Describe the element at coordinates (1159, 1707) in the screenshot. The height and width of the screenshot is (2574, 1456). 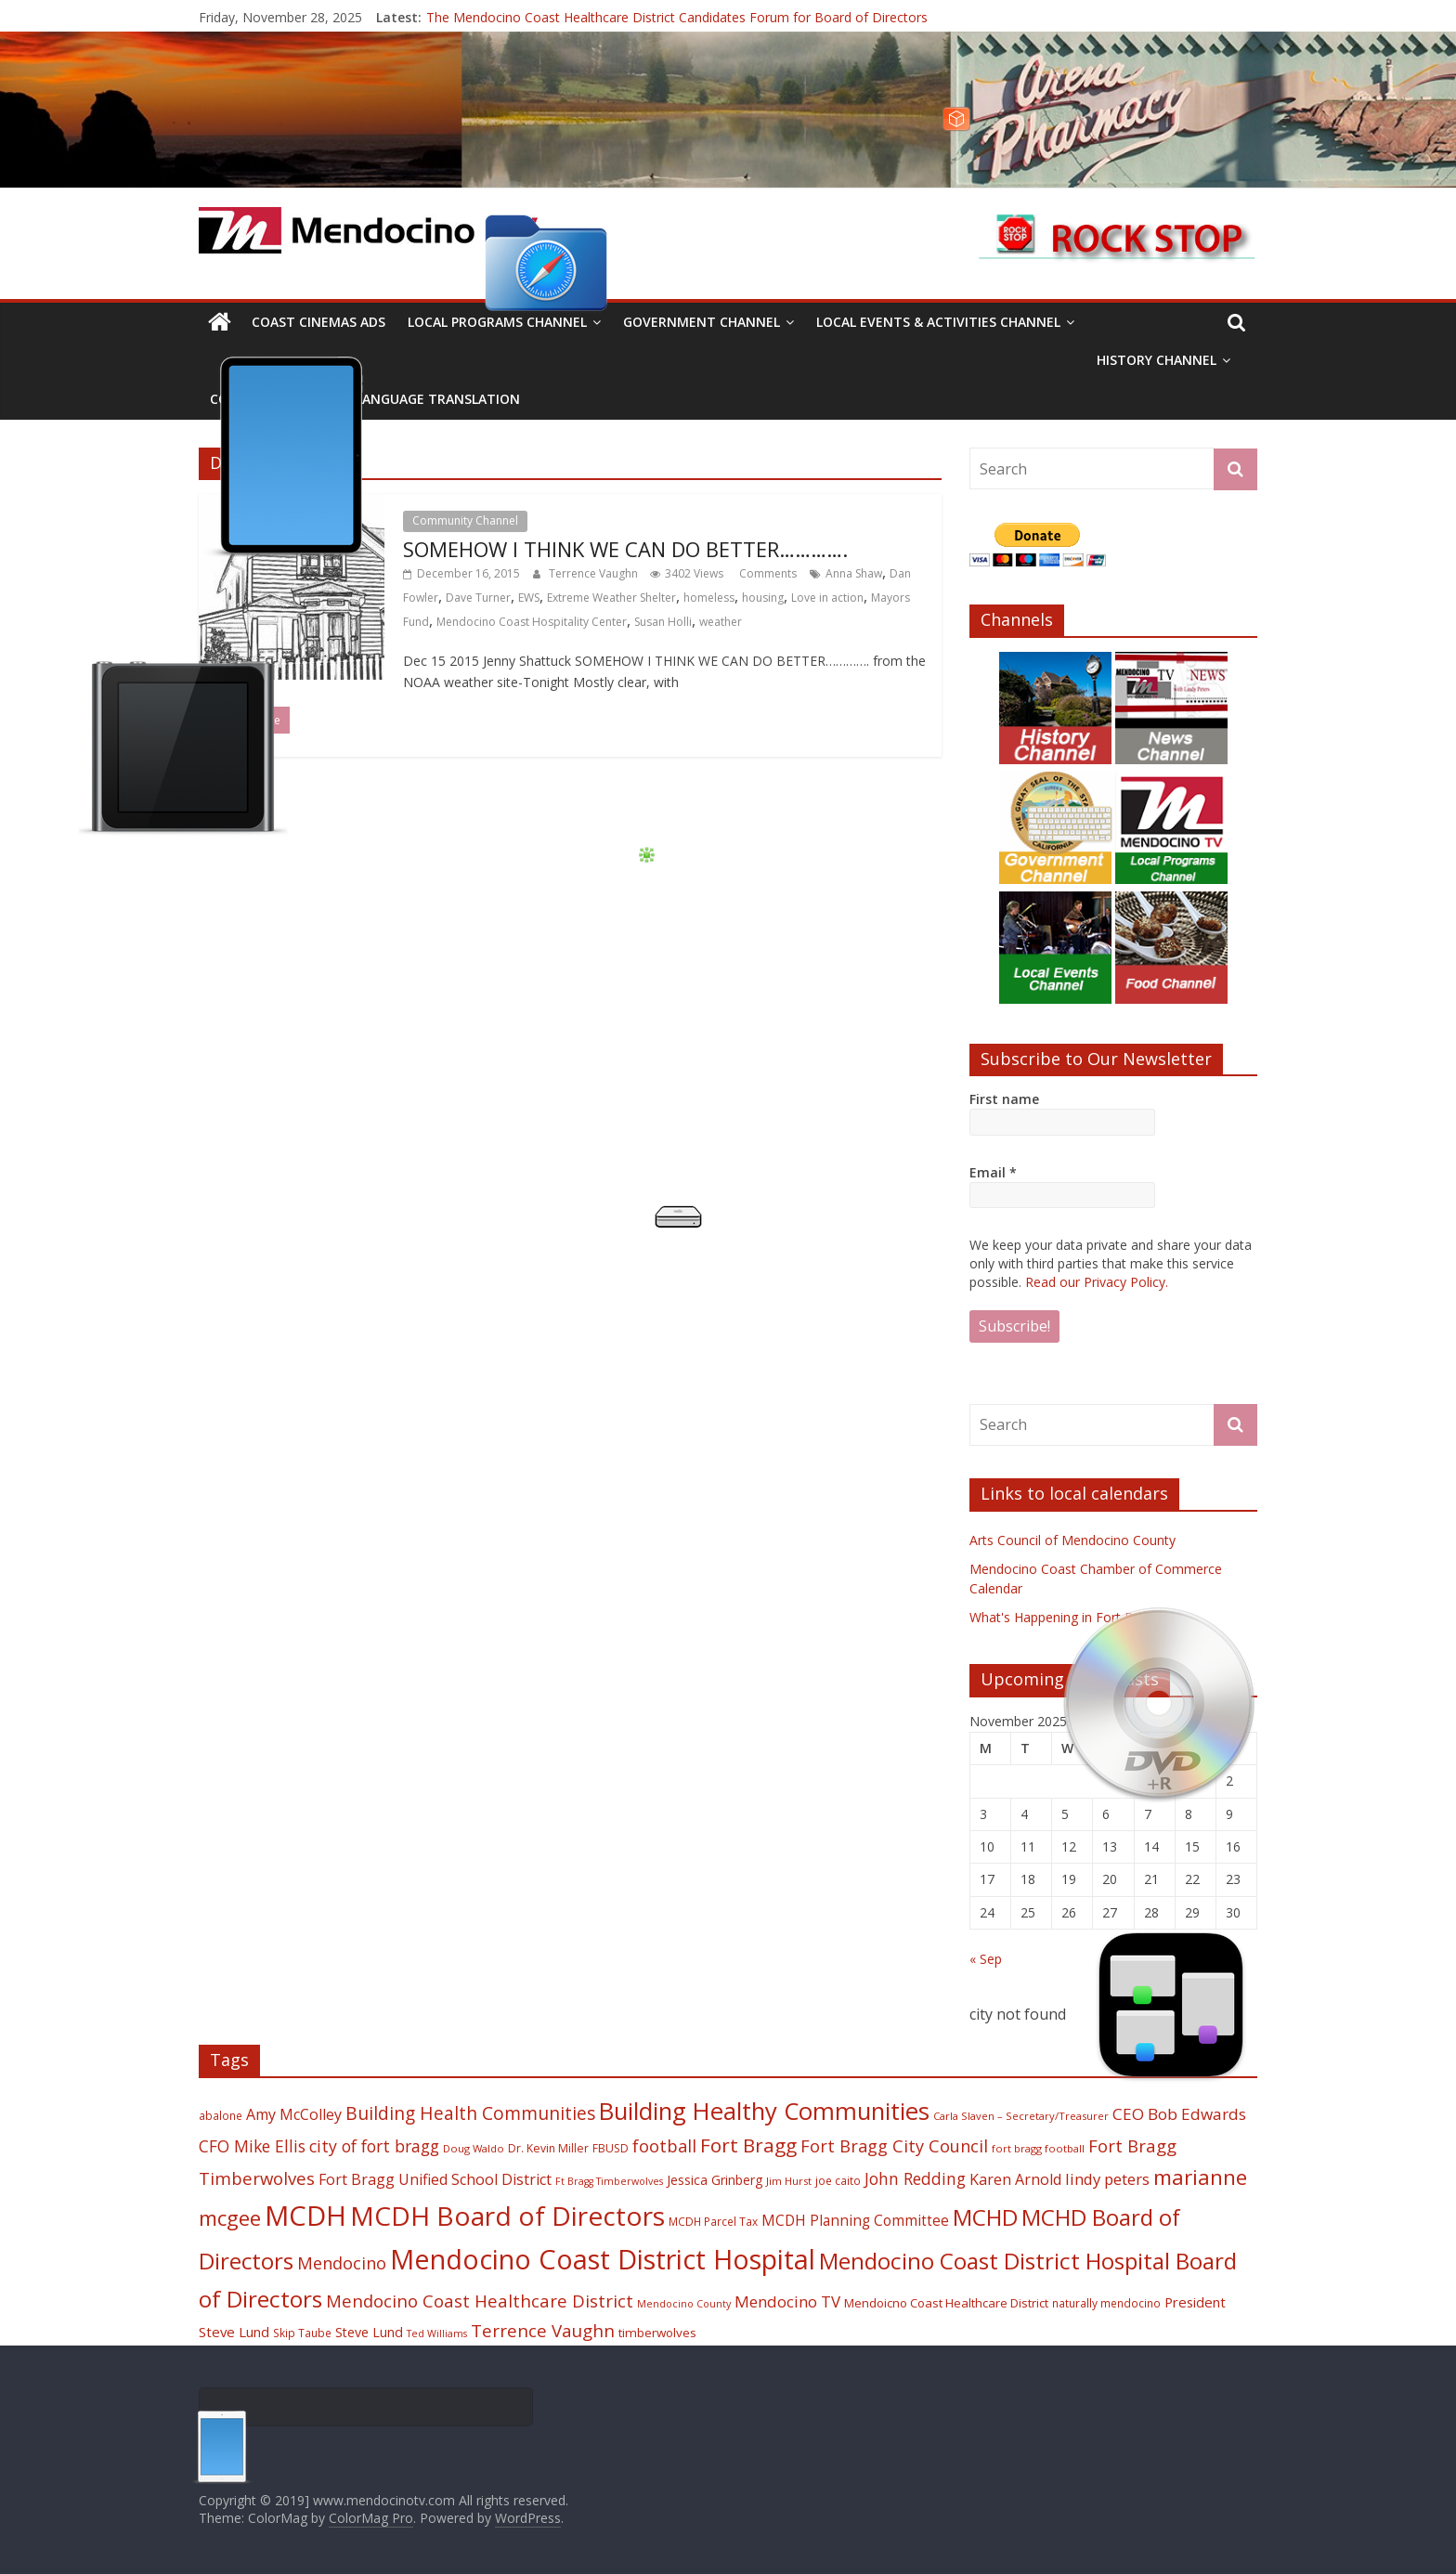
I see `DVD+R disc media type indicator` at that location.